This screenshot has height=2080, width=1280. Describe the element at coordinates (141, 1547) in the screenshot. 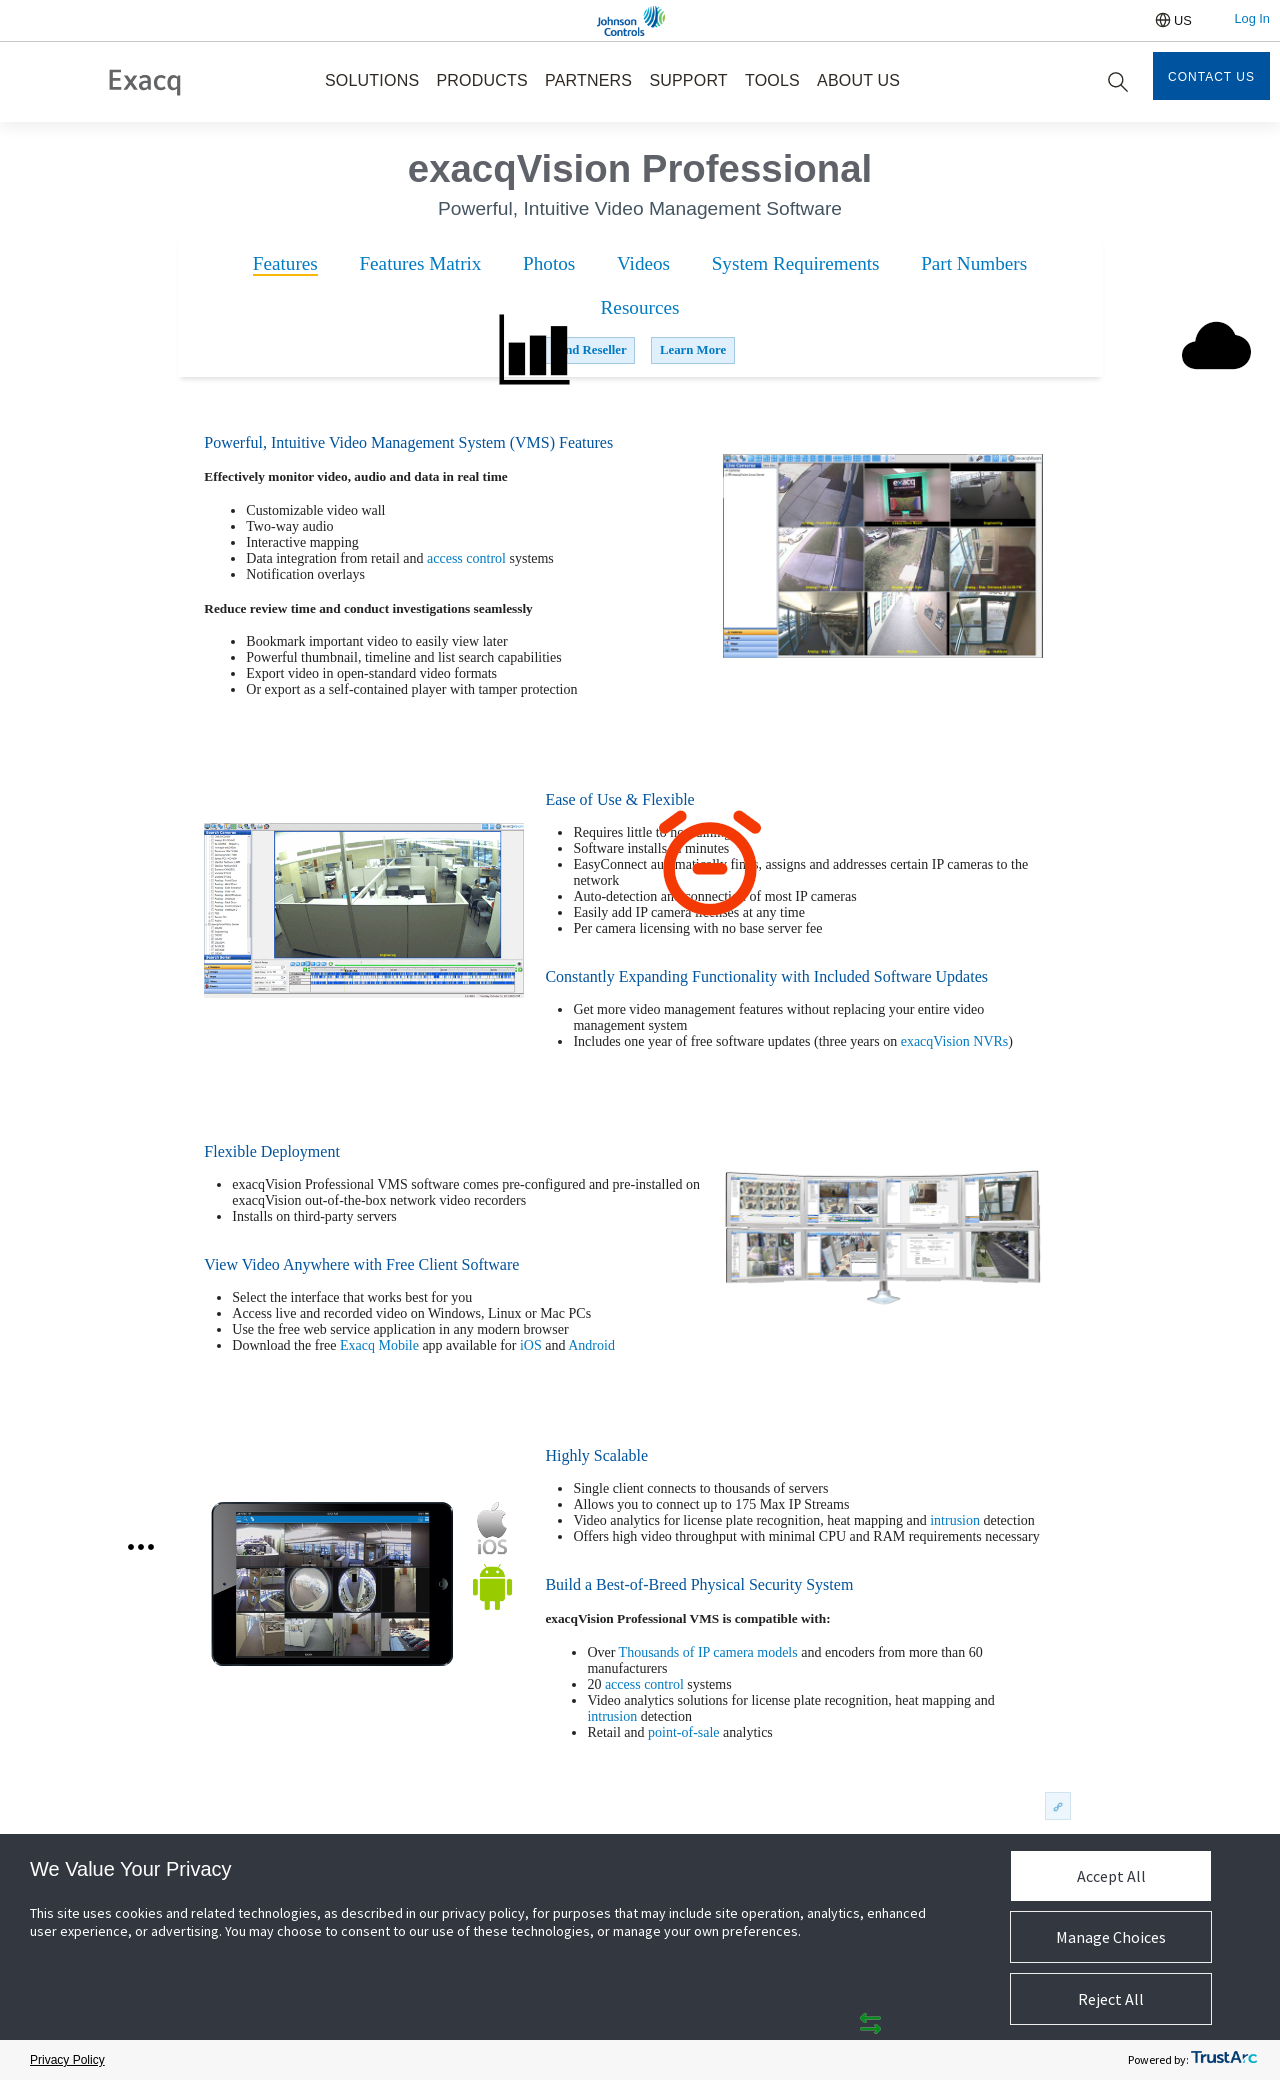

I see `access more options or actions` at that location.